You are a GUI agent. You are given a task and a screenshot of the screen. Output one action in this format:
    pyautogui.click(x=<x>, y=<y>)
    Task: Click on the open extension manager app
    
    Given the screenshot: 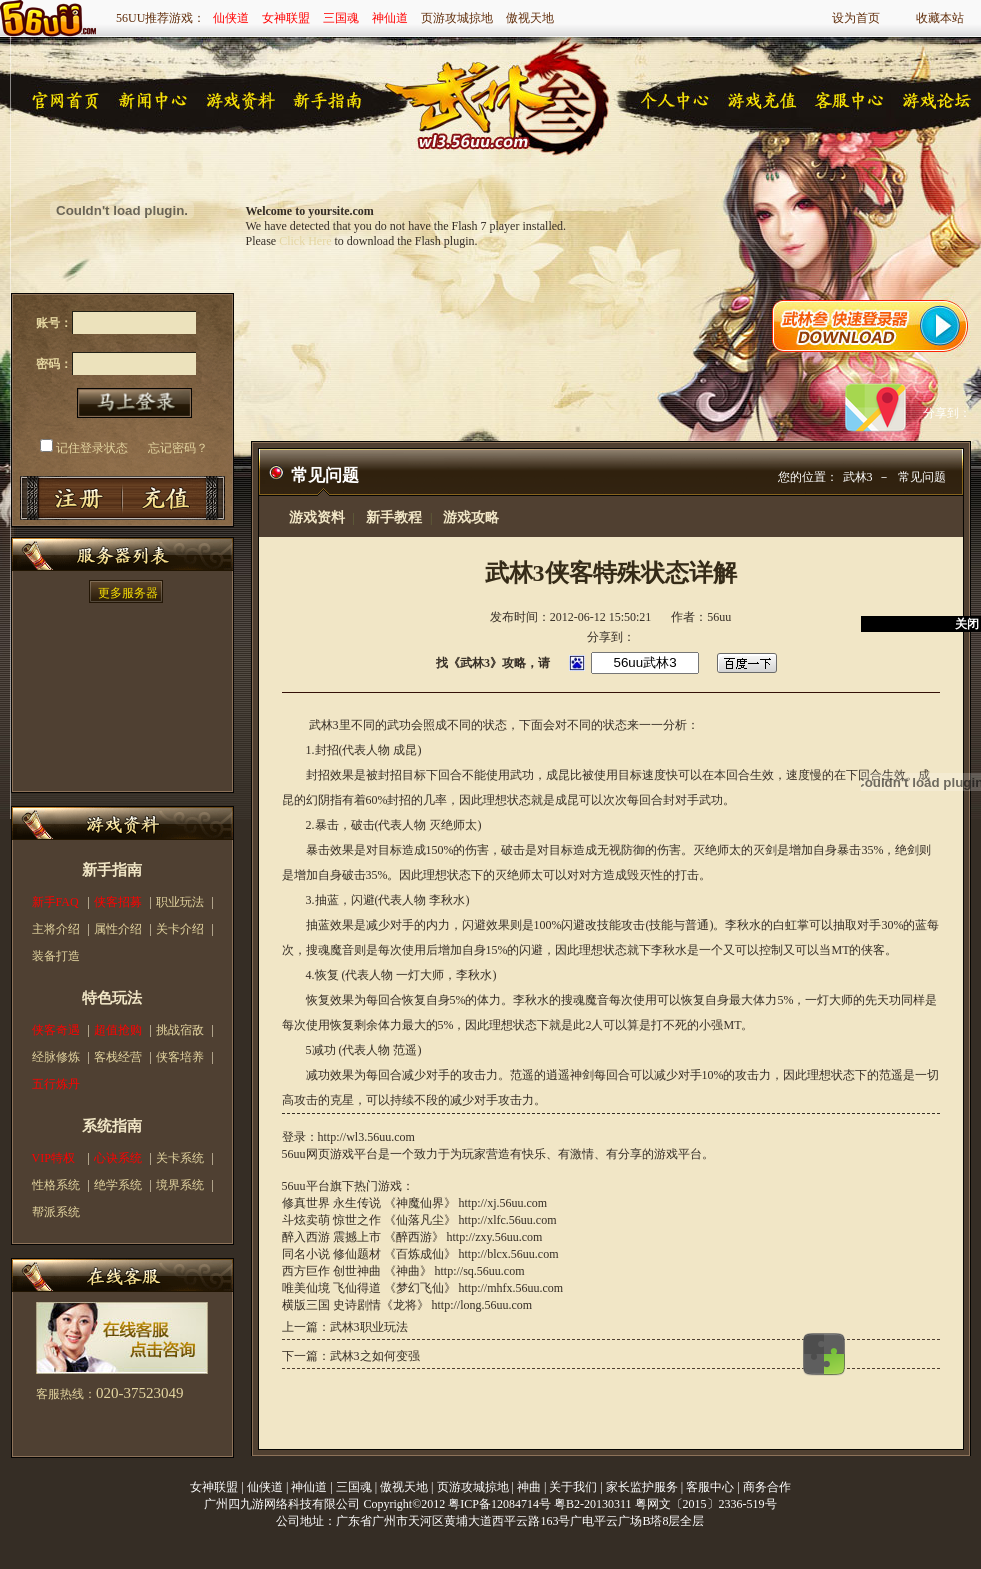 What is the action you would take?
    pyautogui.click(x=824, y=1354)
    